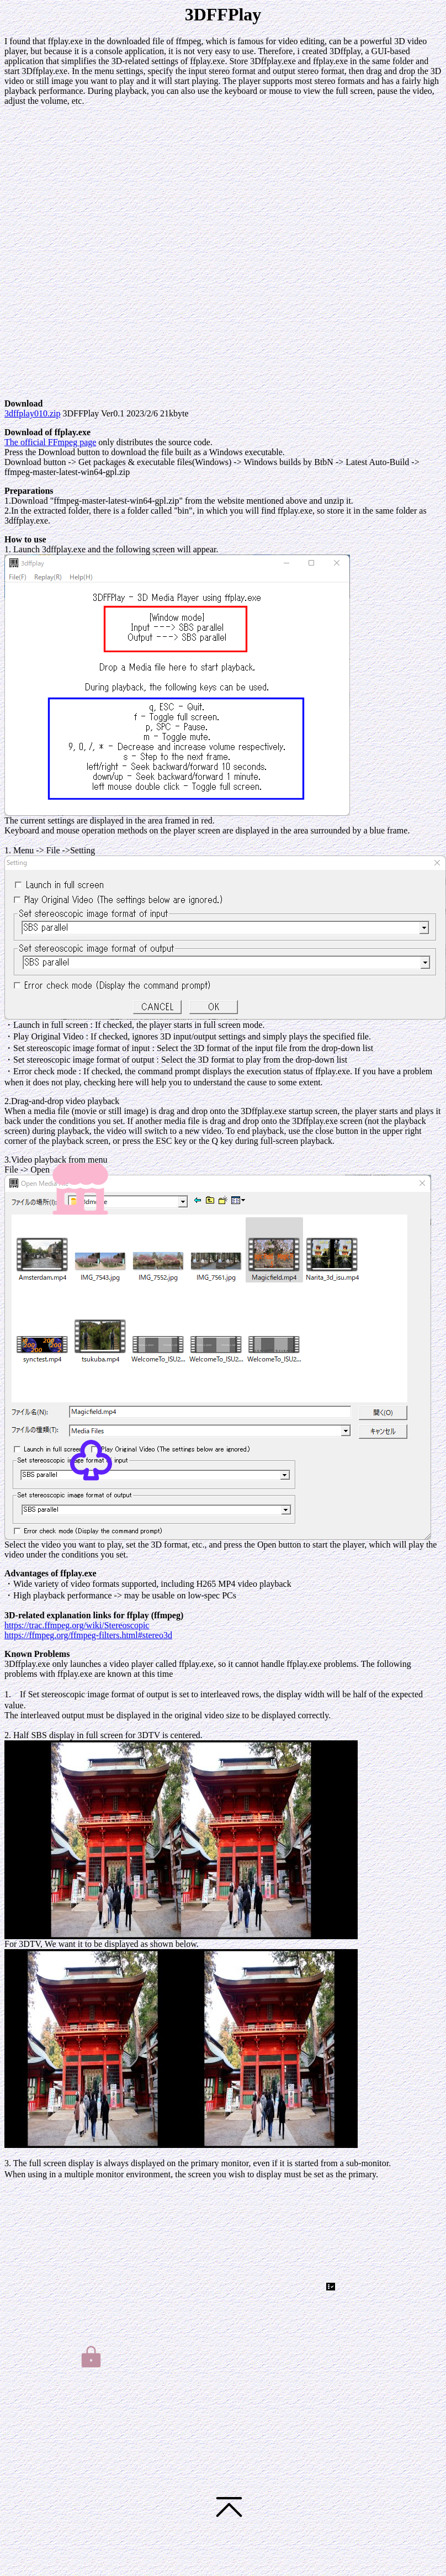 This screenshot has height=2576, width=446. I want to click on indicates a locked or secured item, so click(91, 2358).